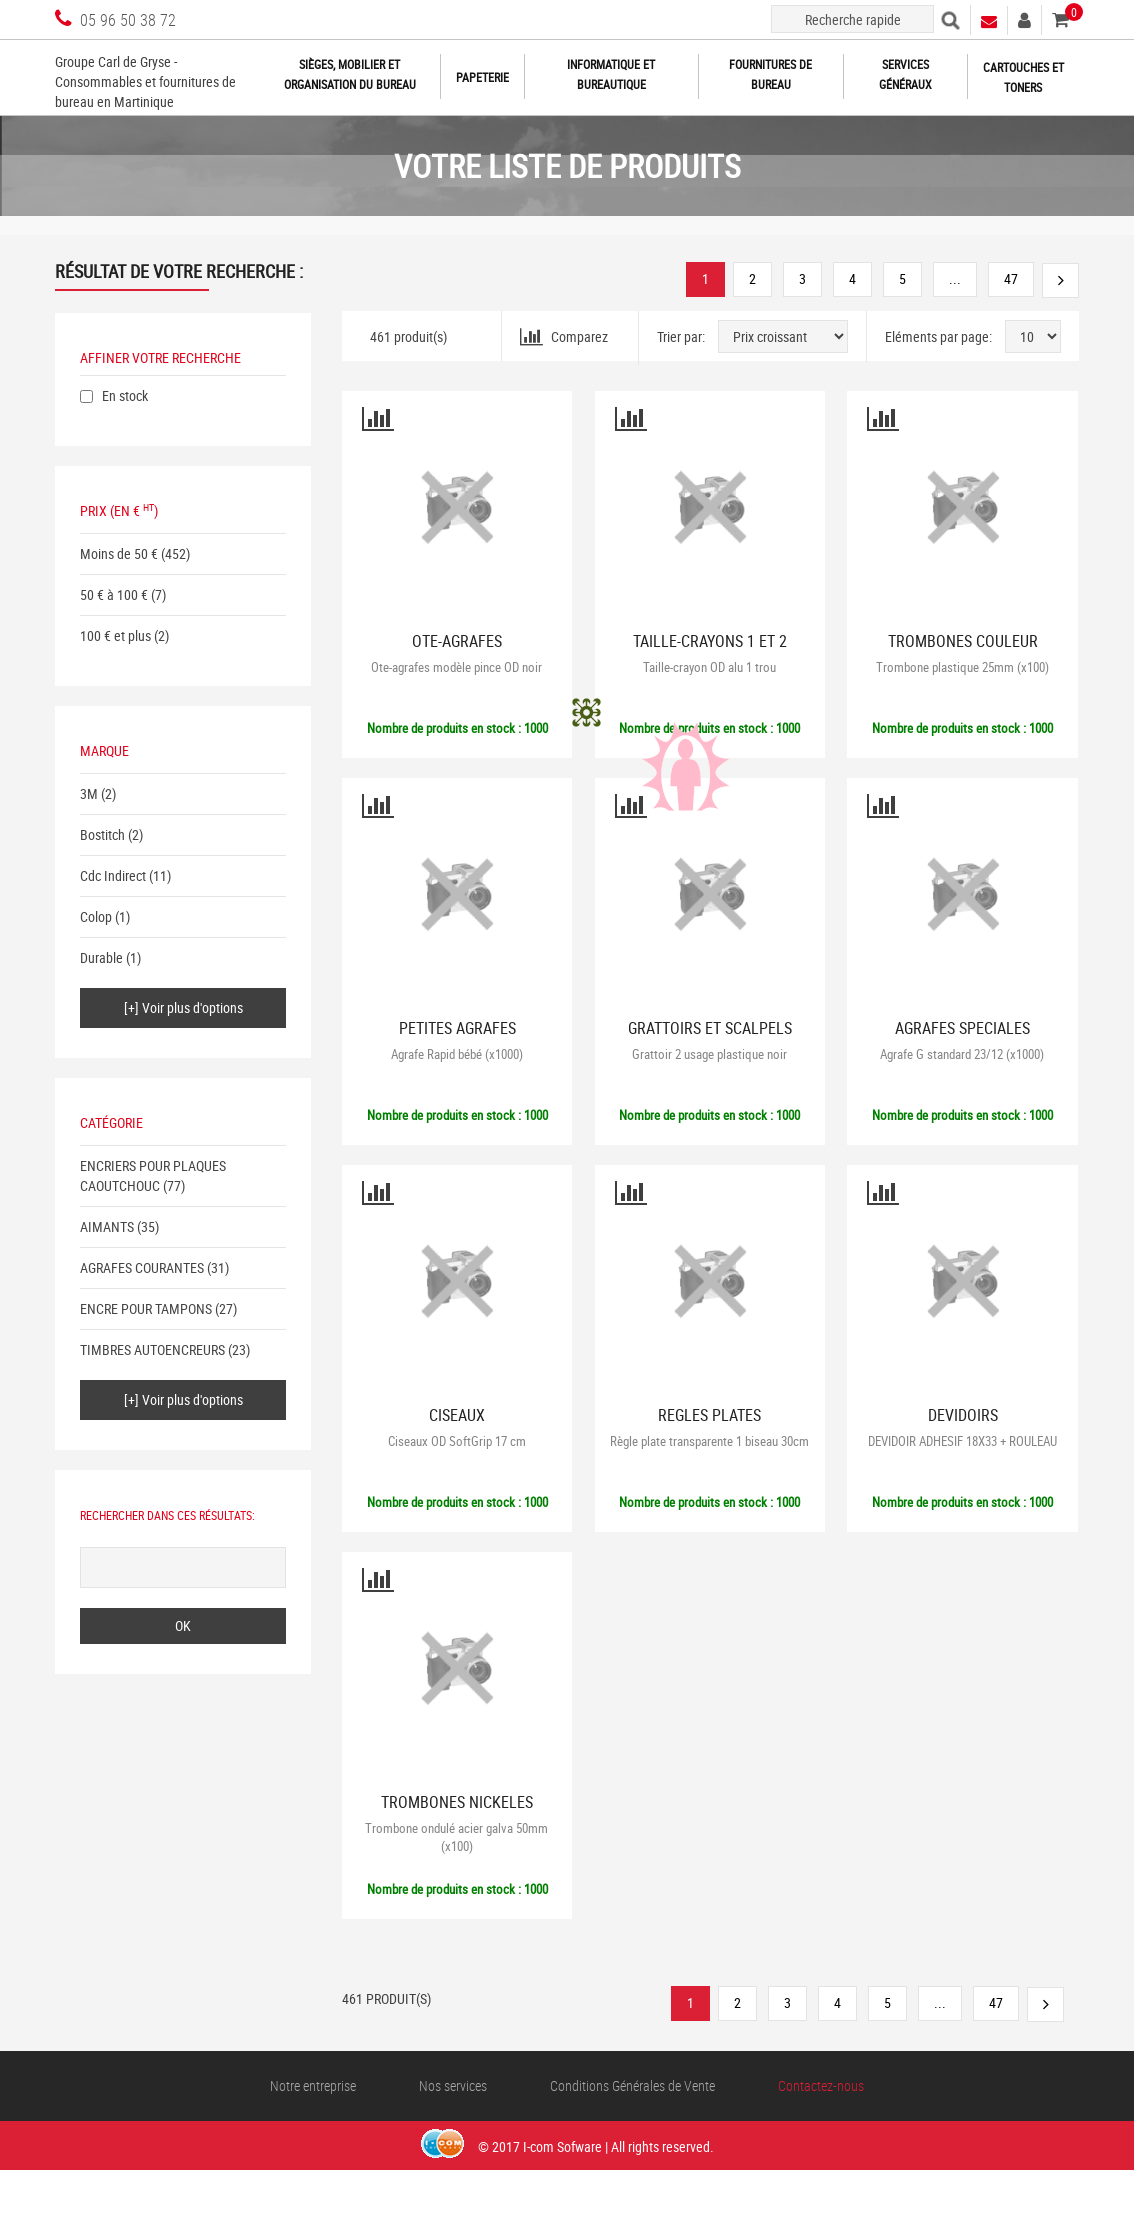 The width and height of the screenshot is (1134, 2230). What do you see at coordinates (685, 766) in the screenshot?
I see `activate aura or special ability` at bounding box center [685, 766].